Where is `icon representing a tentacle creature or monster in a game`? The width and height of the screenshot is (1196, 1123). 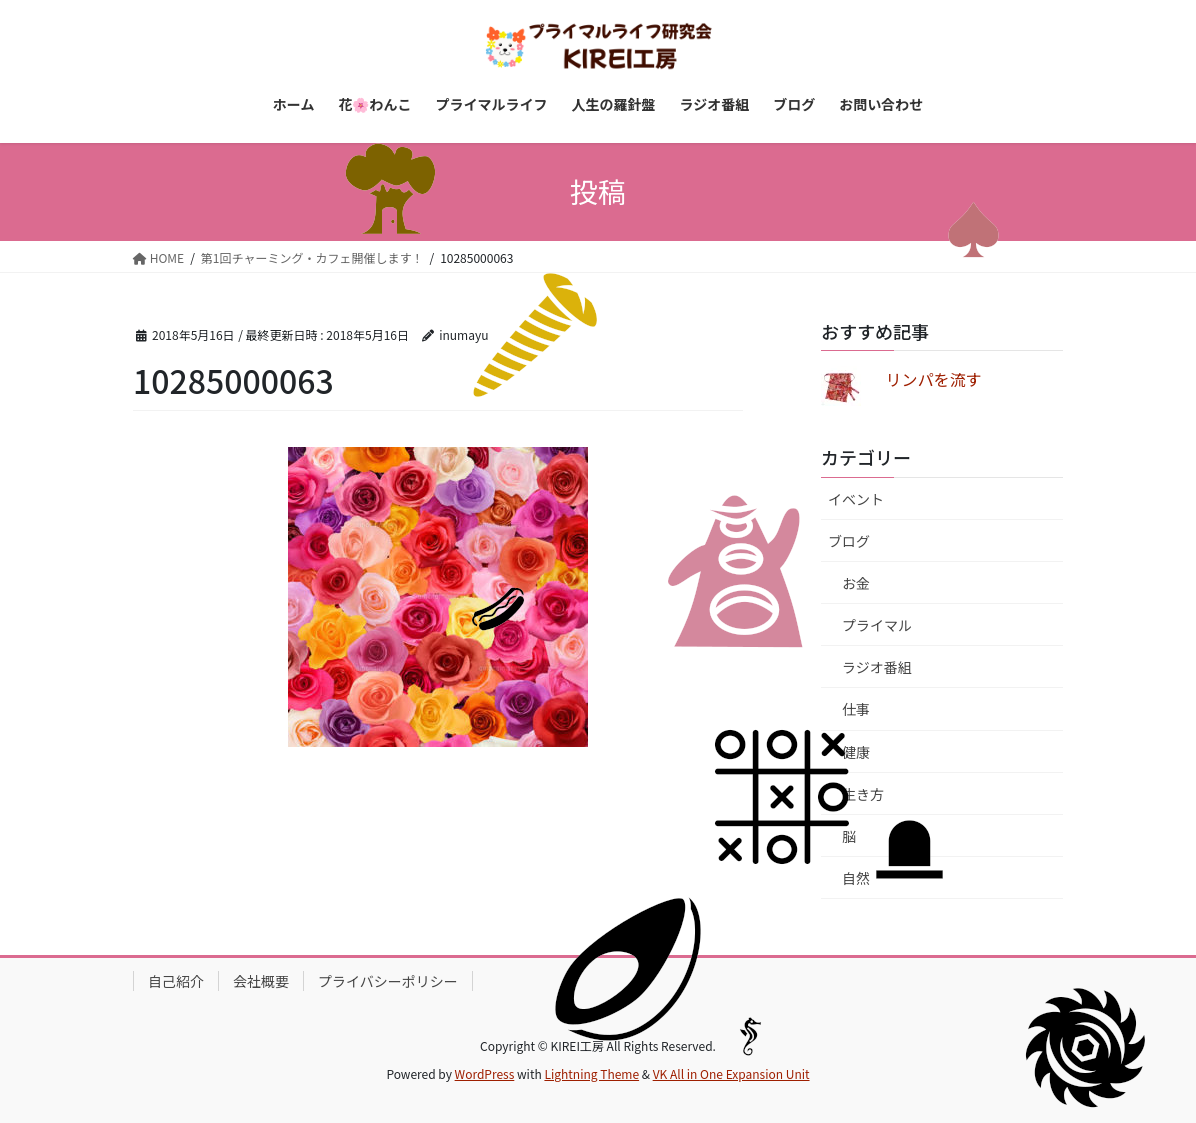 icon representing a tentacle creature or monster in a game is located at coordinates (737, 569).